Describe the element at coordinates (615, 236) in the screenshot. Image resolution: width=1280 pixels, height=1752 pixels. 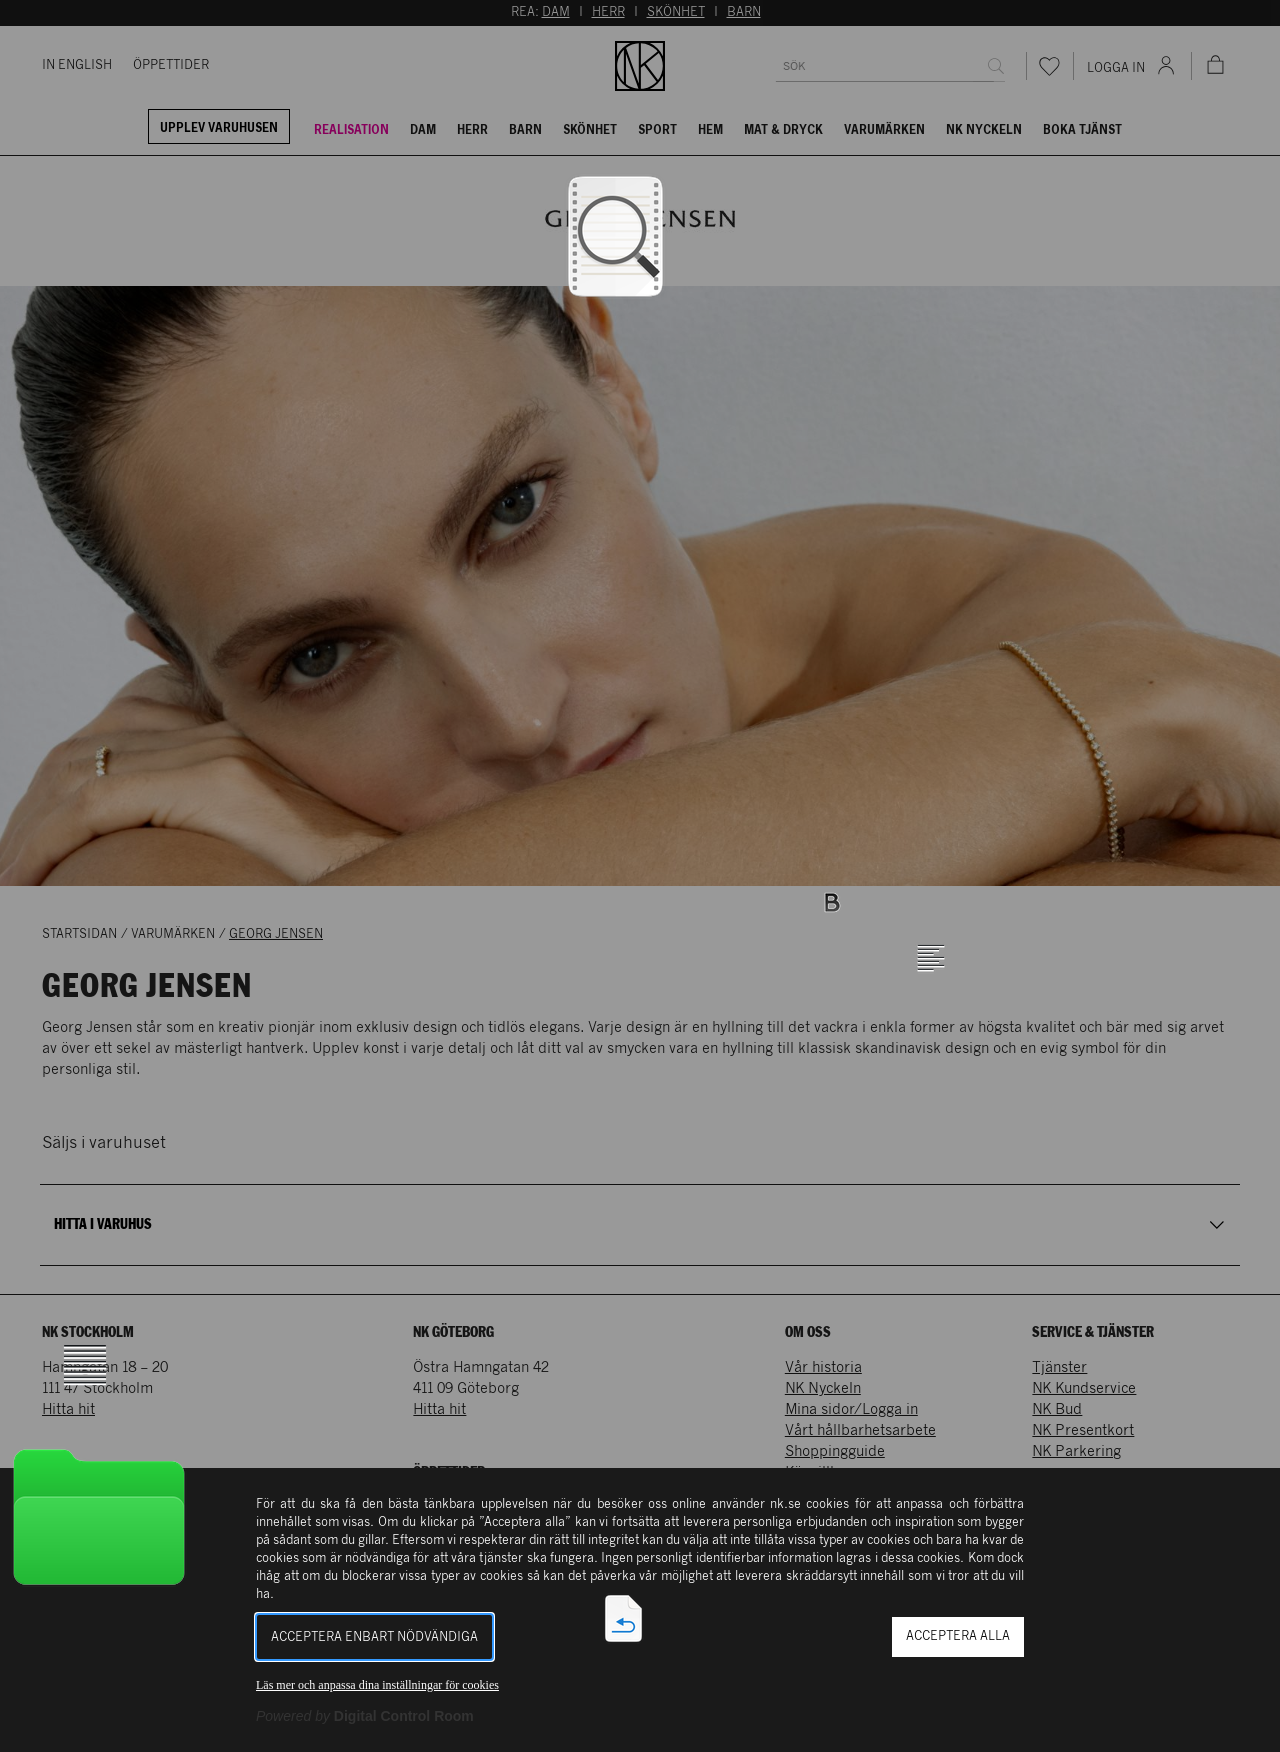
I see `open system log viewer` at that location.